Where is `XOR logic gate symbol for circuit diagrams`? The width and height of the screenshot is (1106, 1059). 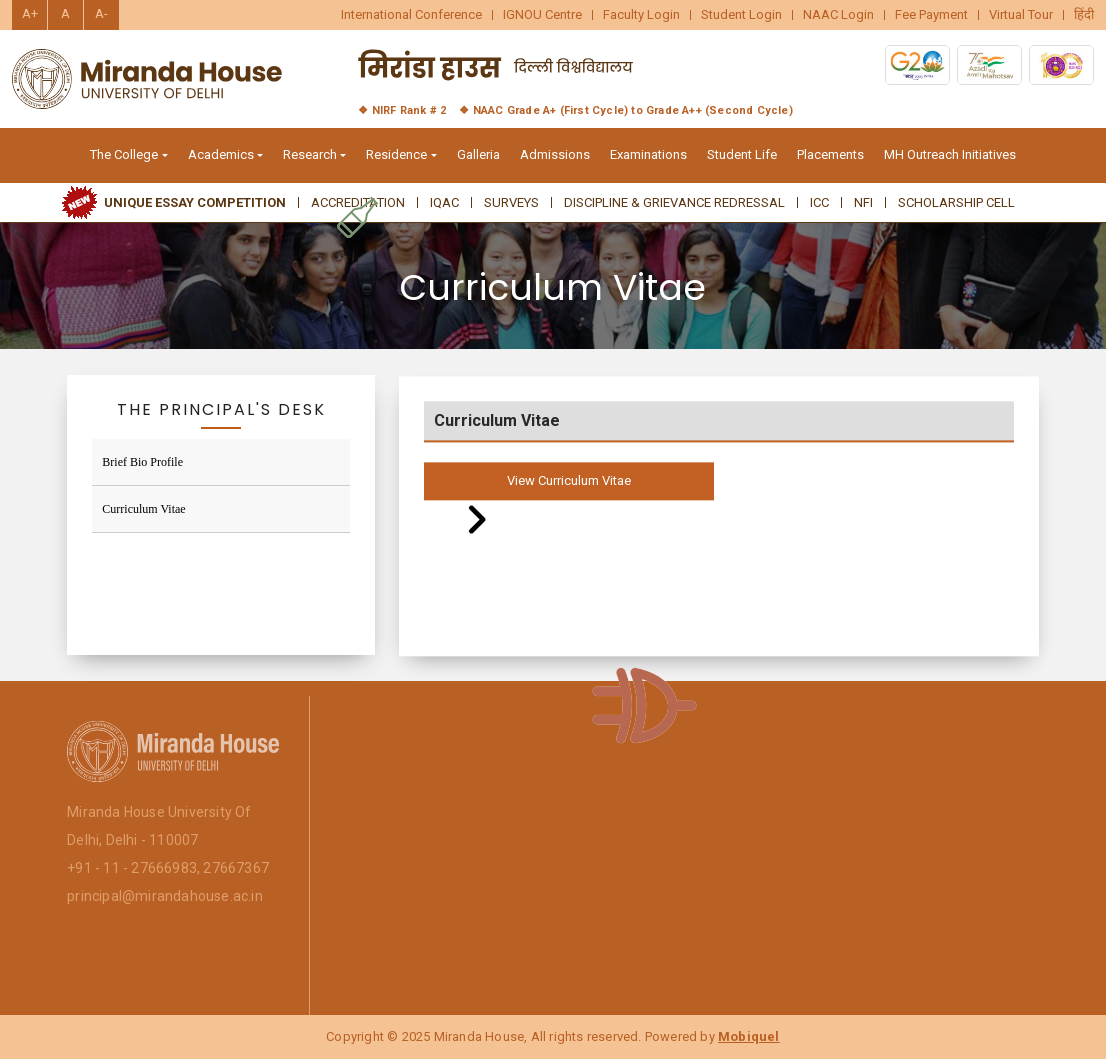 XOR logic gate symbol for circuit diagrams is located at coordinates (644, 705).